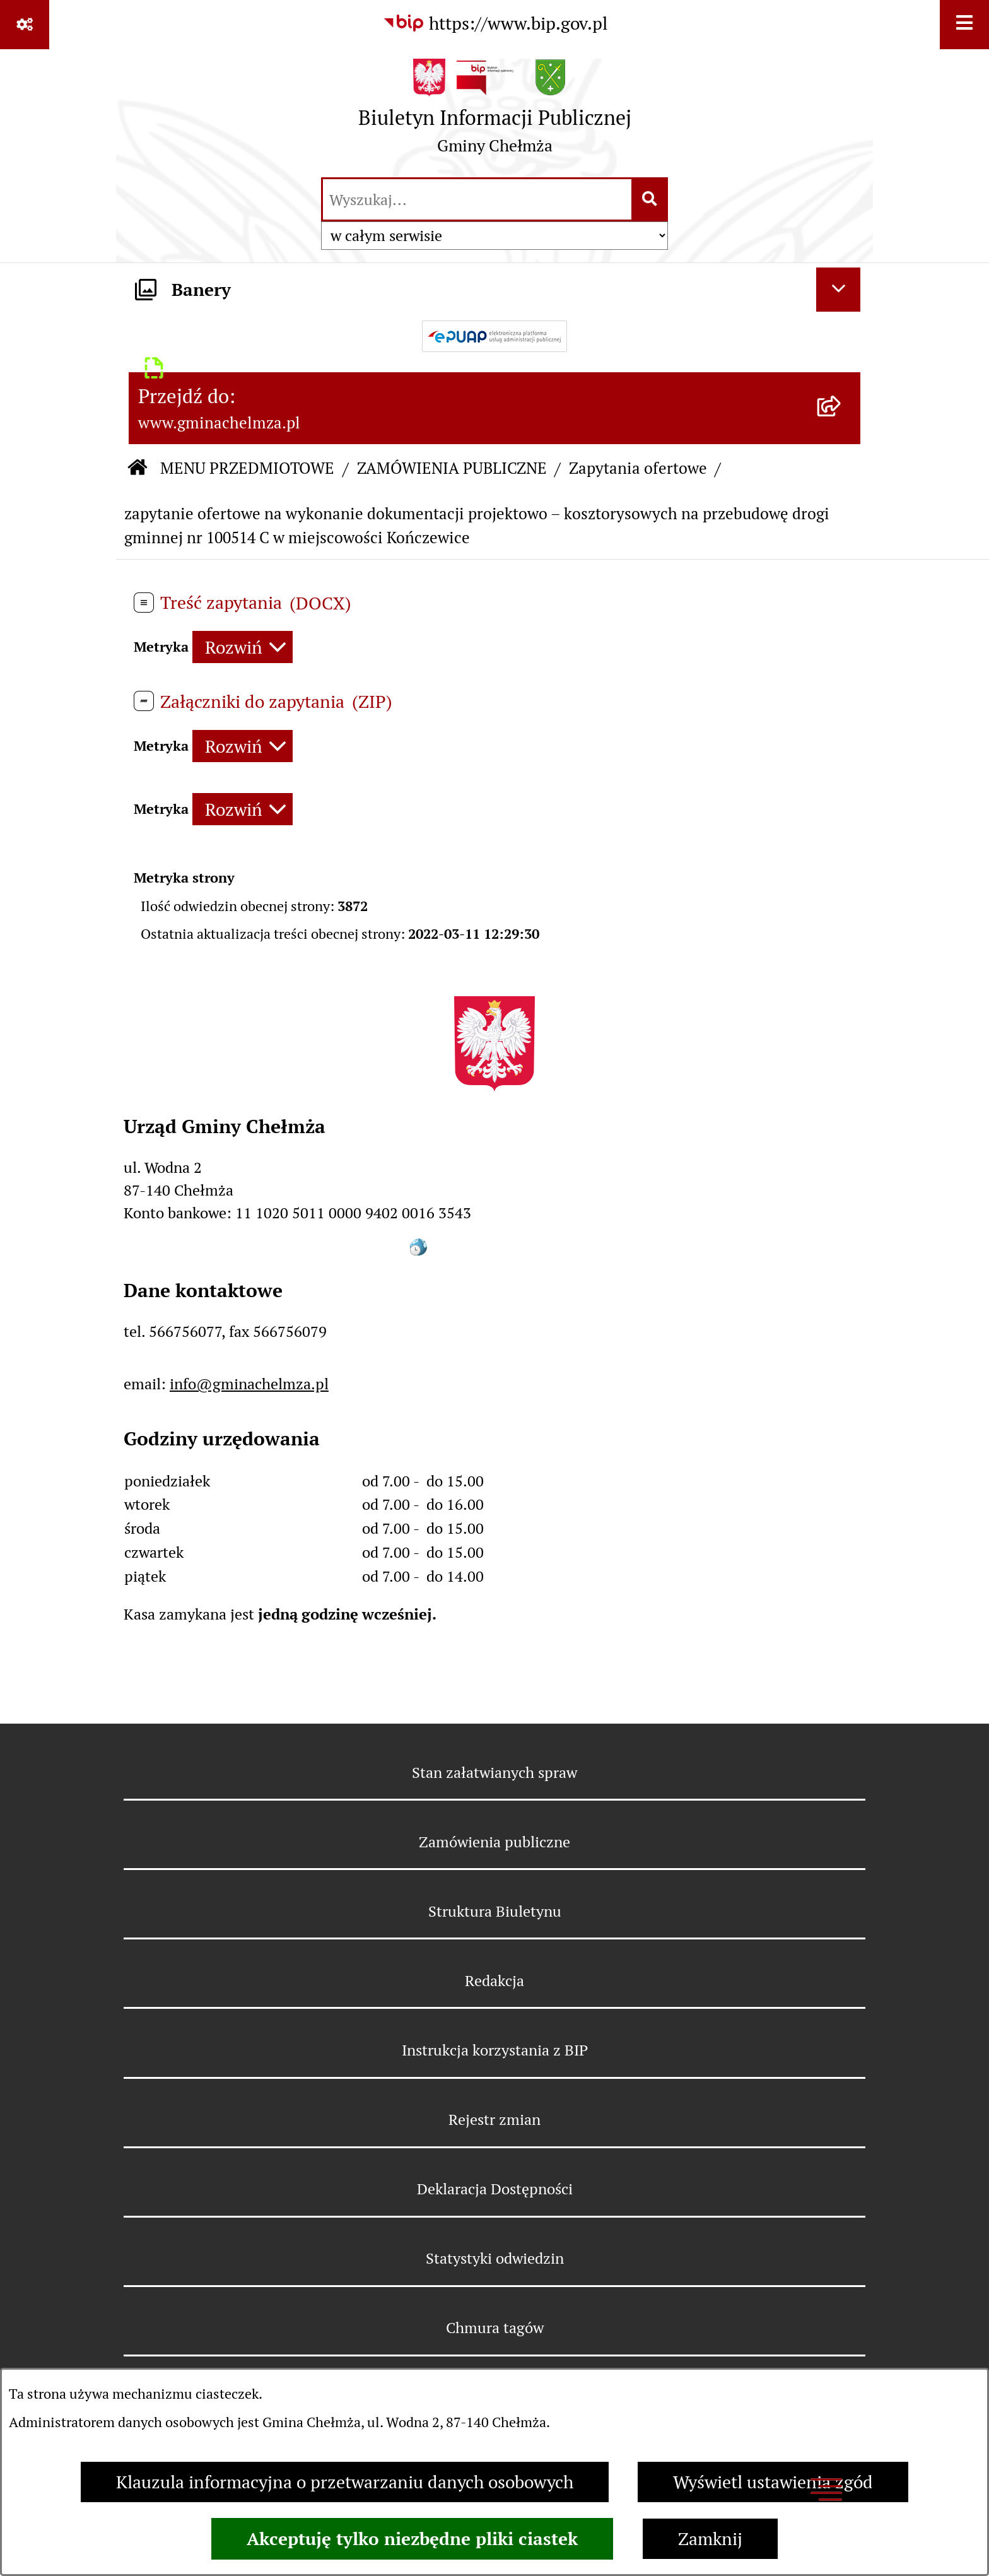 The width and height of the screenshot is (989, 2576). Describe the element at coordinates (154, 368) in the screenshot. I see `a draft or unsaved document` at that location.